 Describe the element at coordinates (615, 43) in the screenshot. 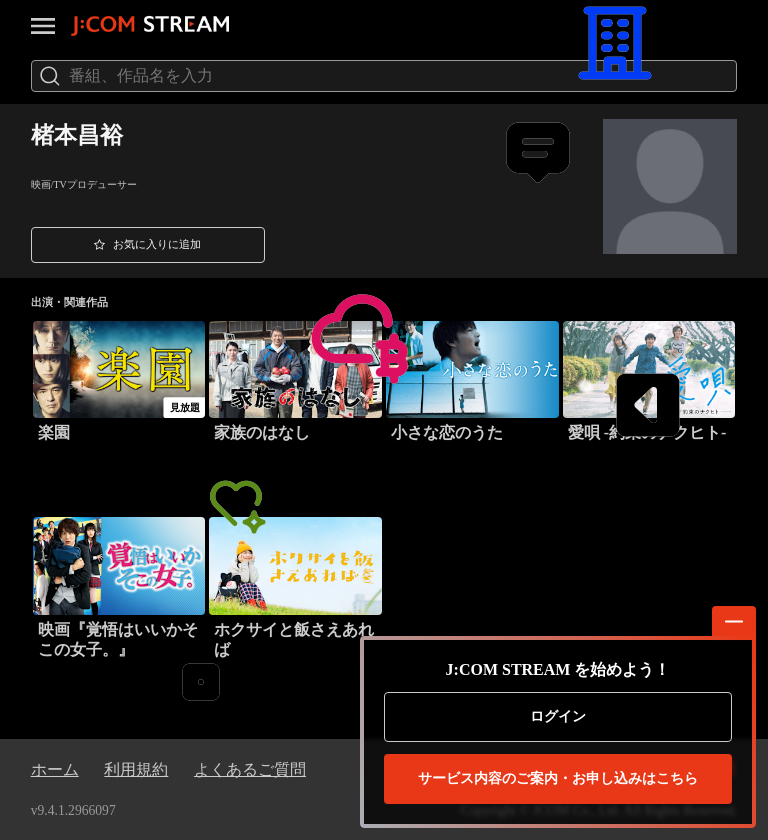

I see `view office or business location` at that location.